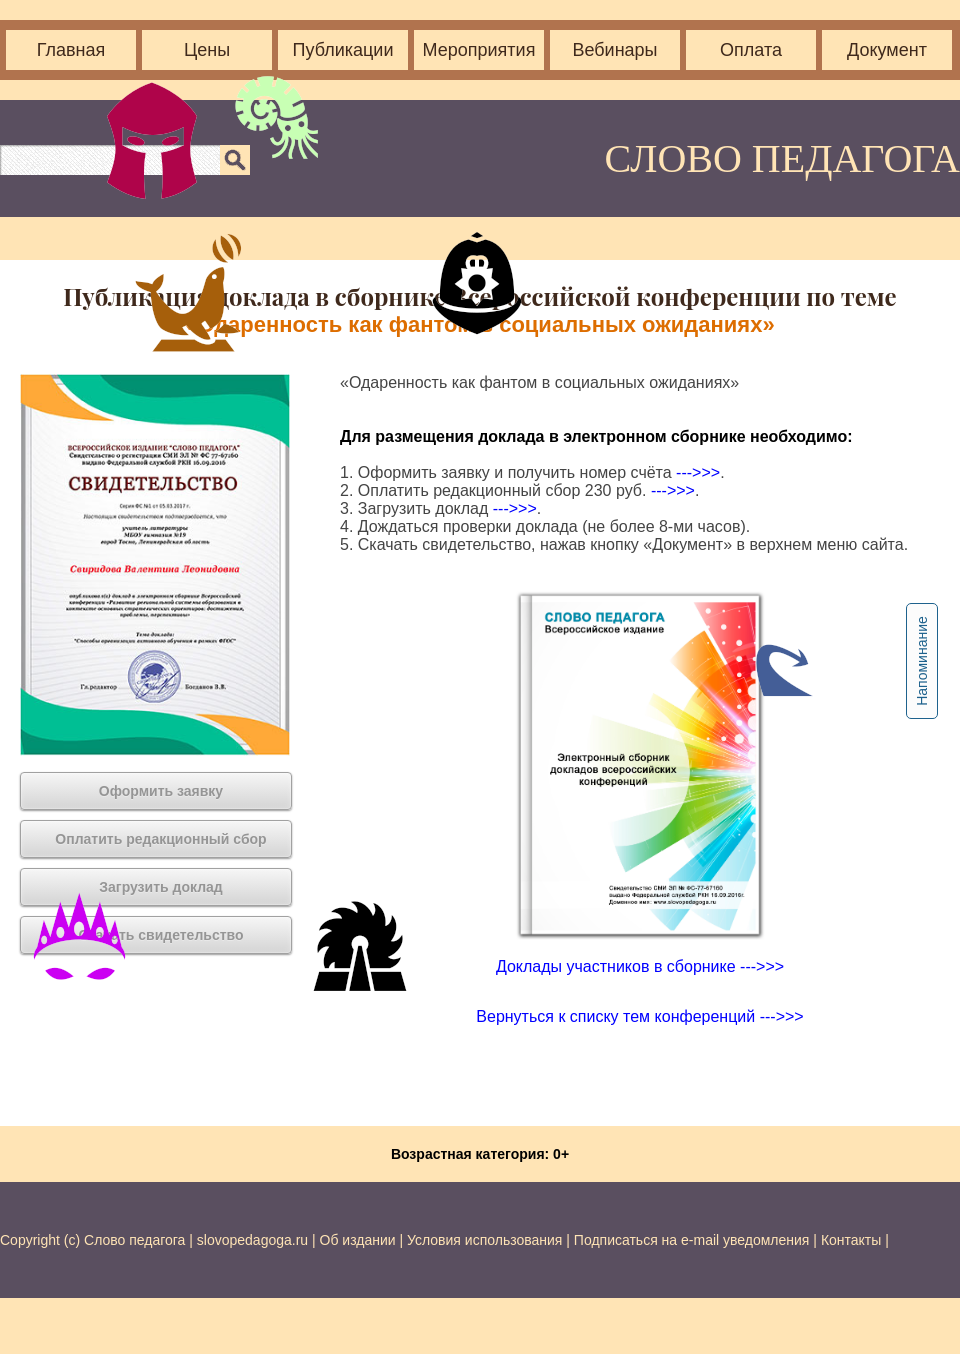 The image size is (960, 1354). Describe the element at coordinates (477, 283) in the screenshot. I see `select custodian or guard character class` at that location.